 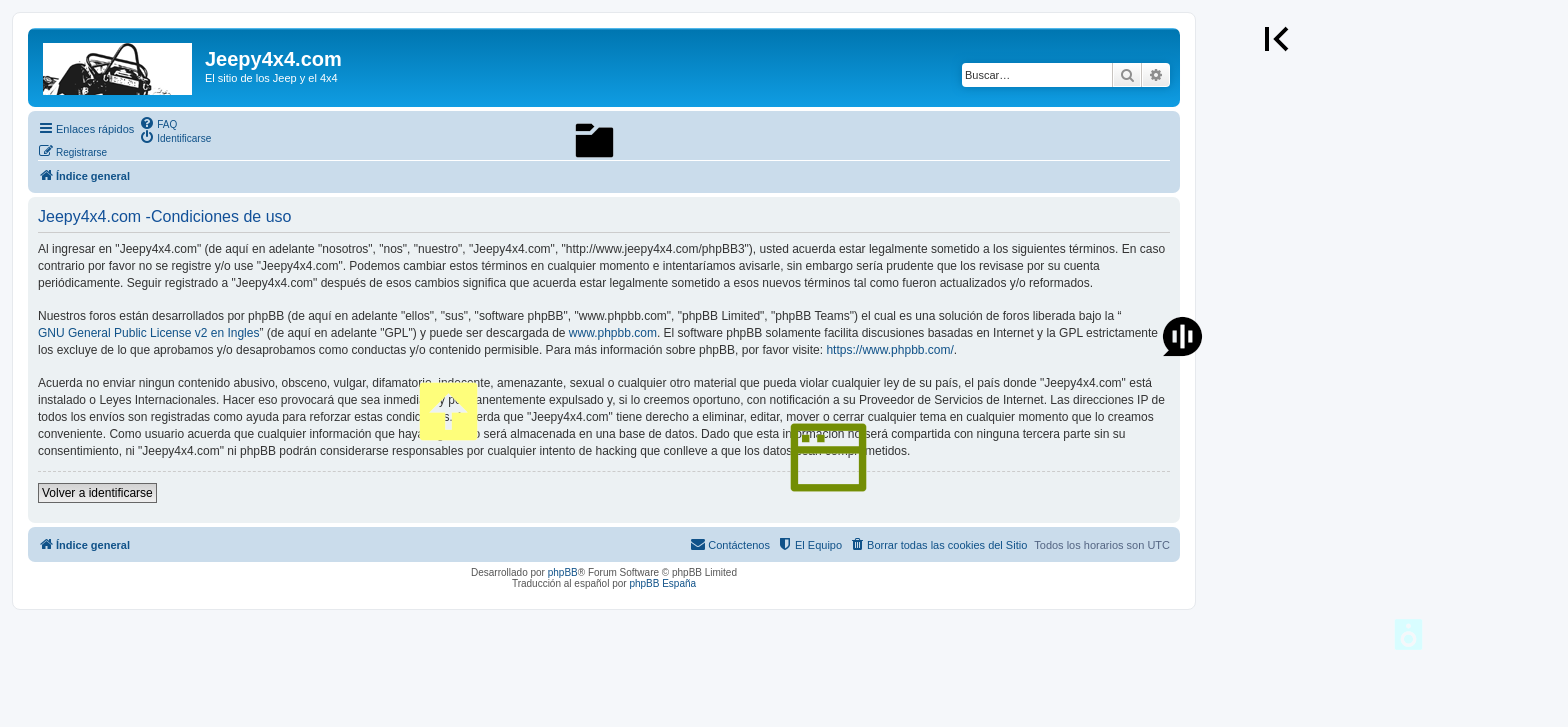 I want to click on open a new browser window, so click(x=828, y=457).